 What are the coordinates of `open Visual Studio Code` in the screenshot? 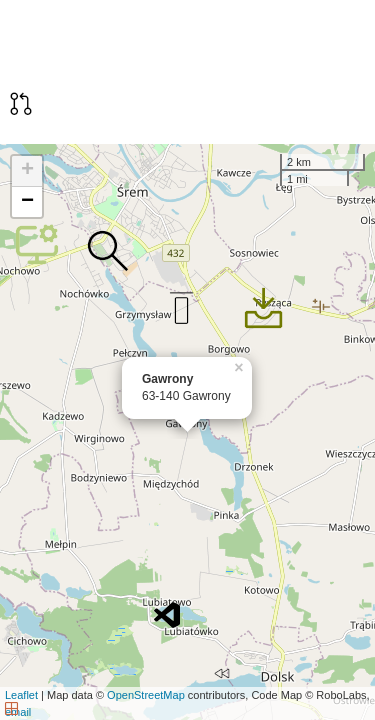 It's located at (168, 616).